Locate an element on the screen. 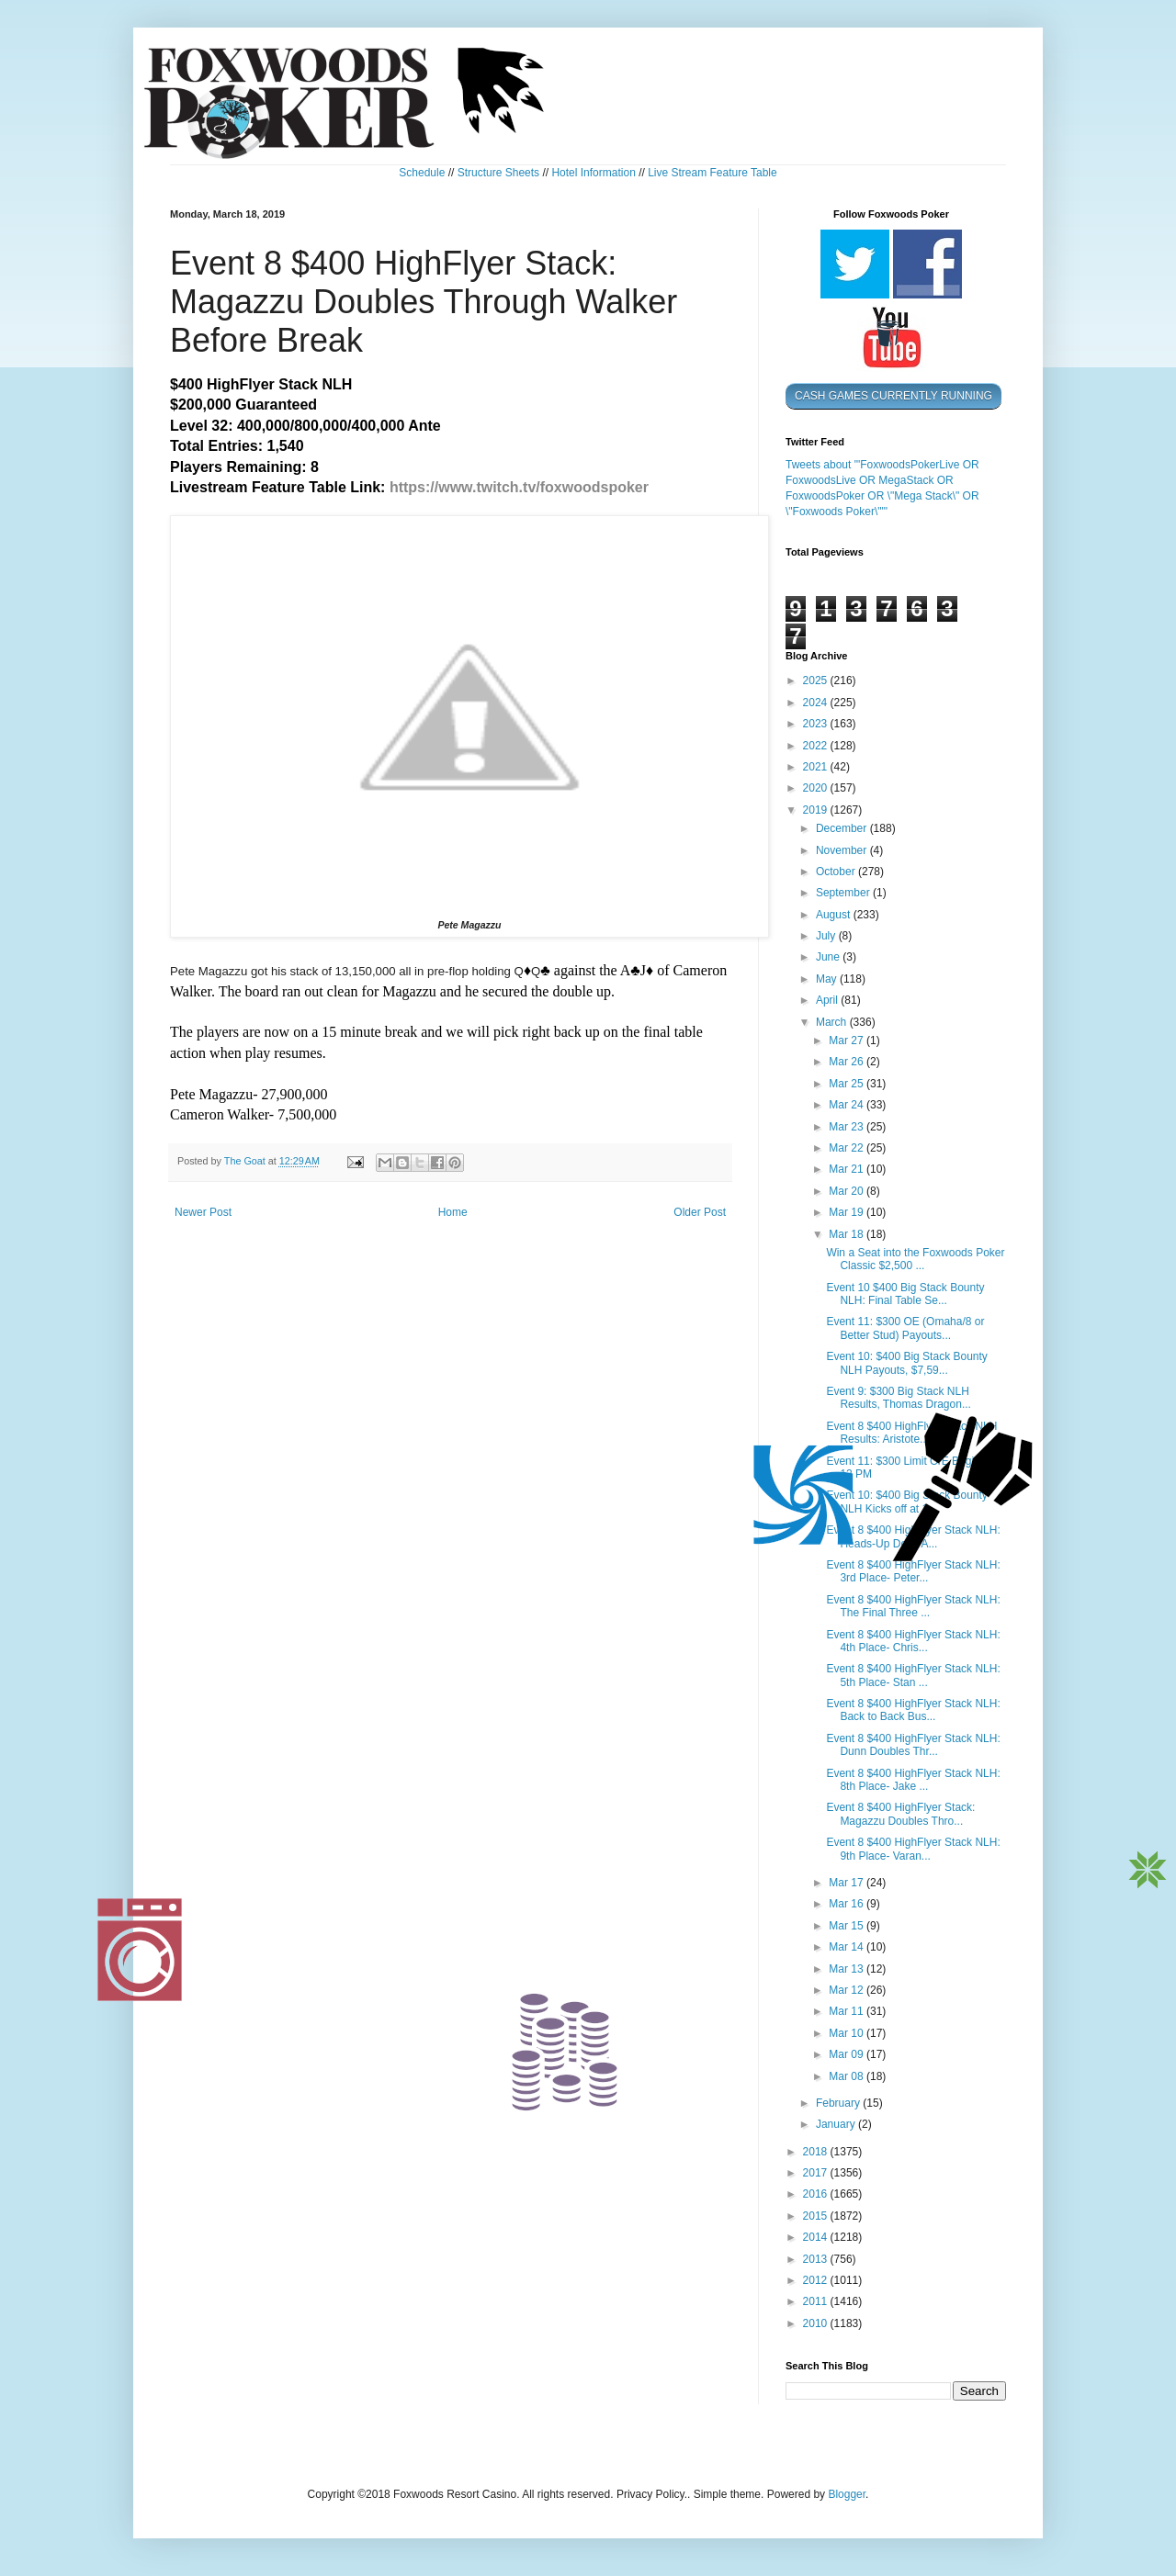 The height and width of the screenshot is (2576, 1176). empty trash or recycle bin is located at coordinates (888, 329).